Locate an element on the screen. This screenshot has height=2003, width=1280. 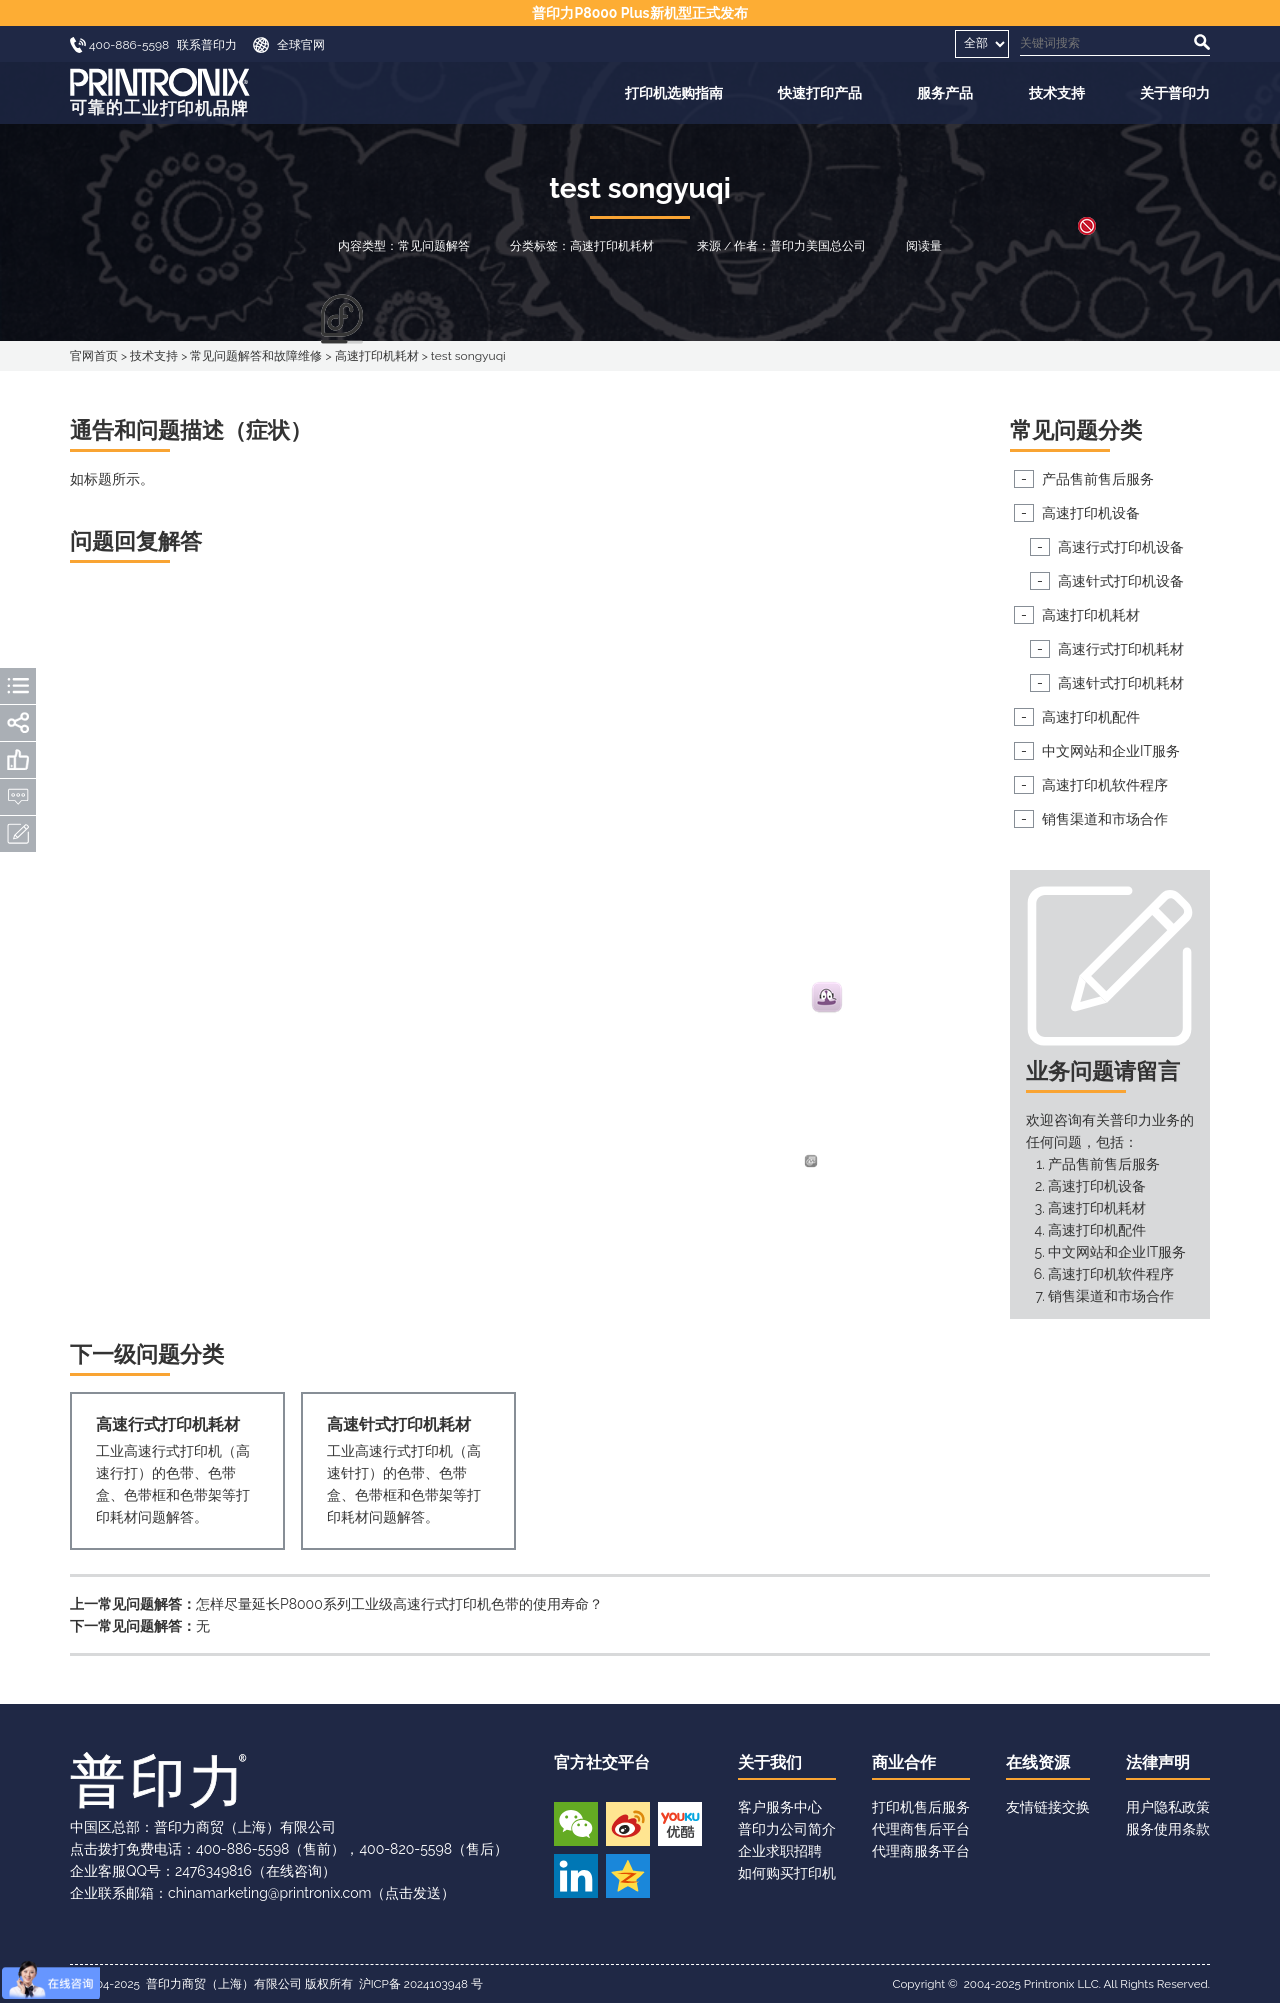
open gpodder podcast manager is located at coordinates (827, 997).